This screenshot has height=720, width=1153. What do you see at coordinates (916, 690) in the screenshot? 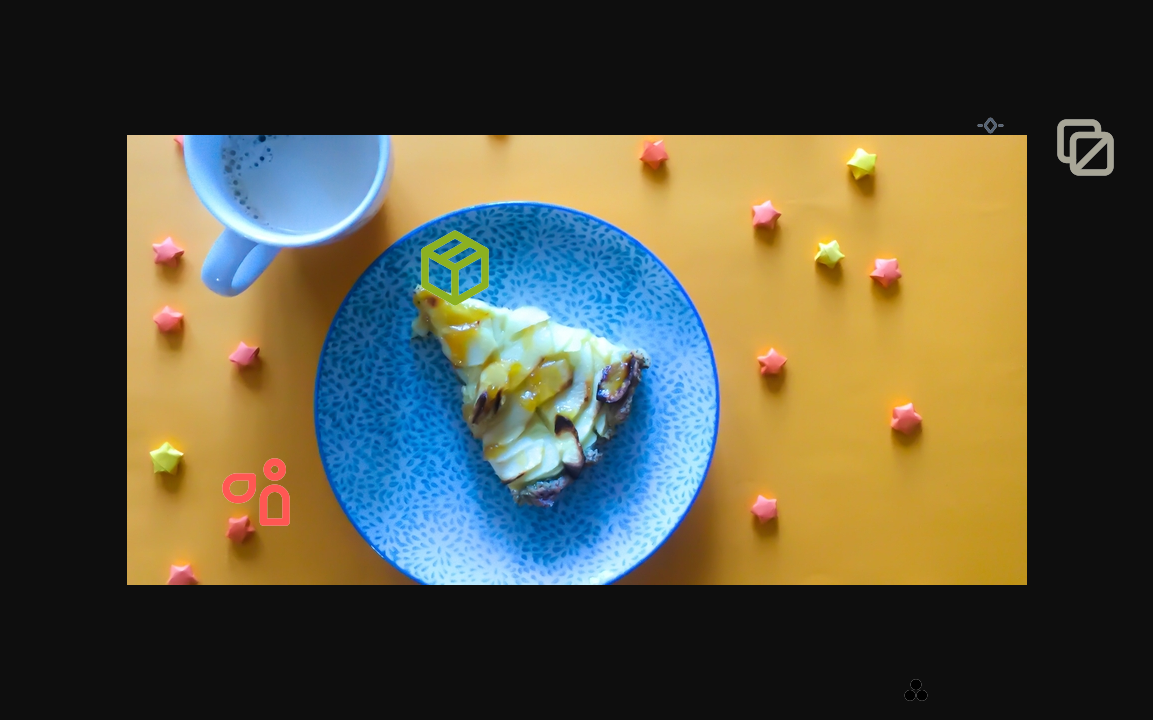
I see `view connected accounts or integrations` at bounding box center [916, 690].